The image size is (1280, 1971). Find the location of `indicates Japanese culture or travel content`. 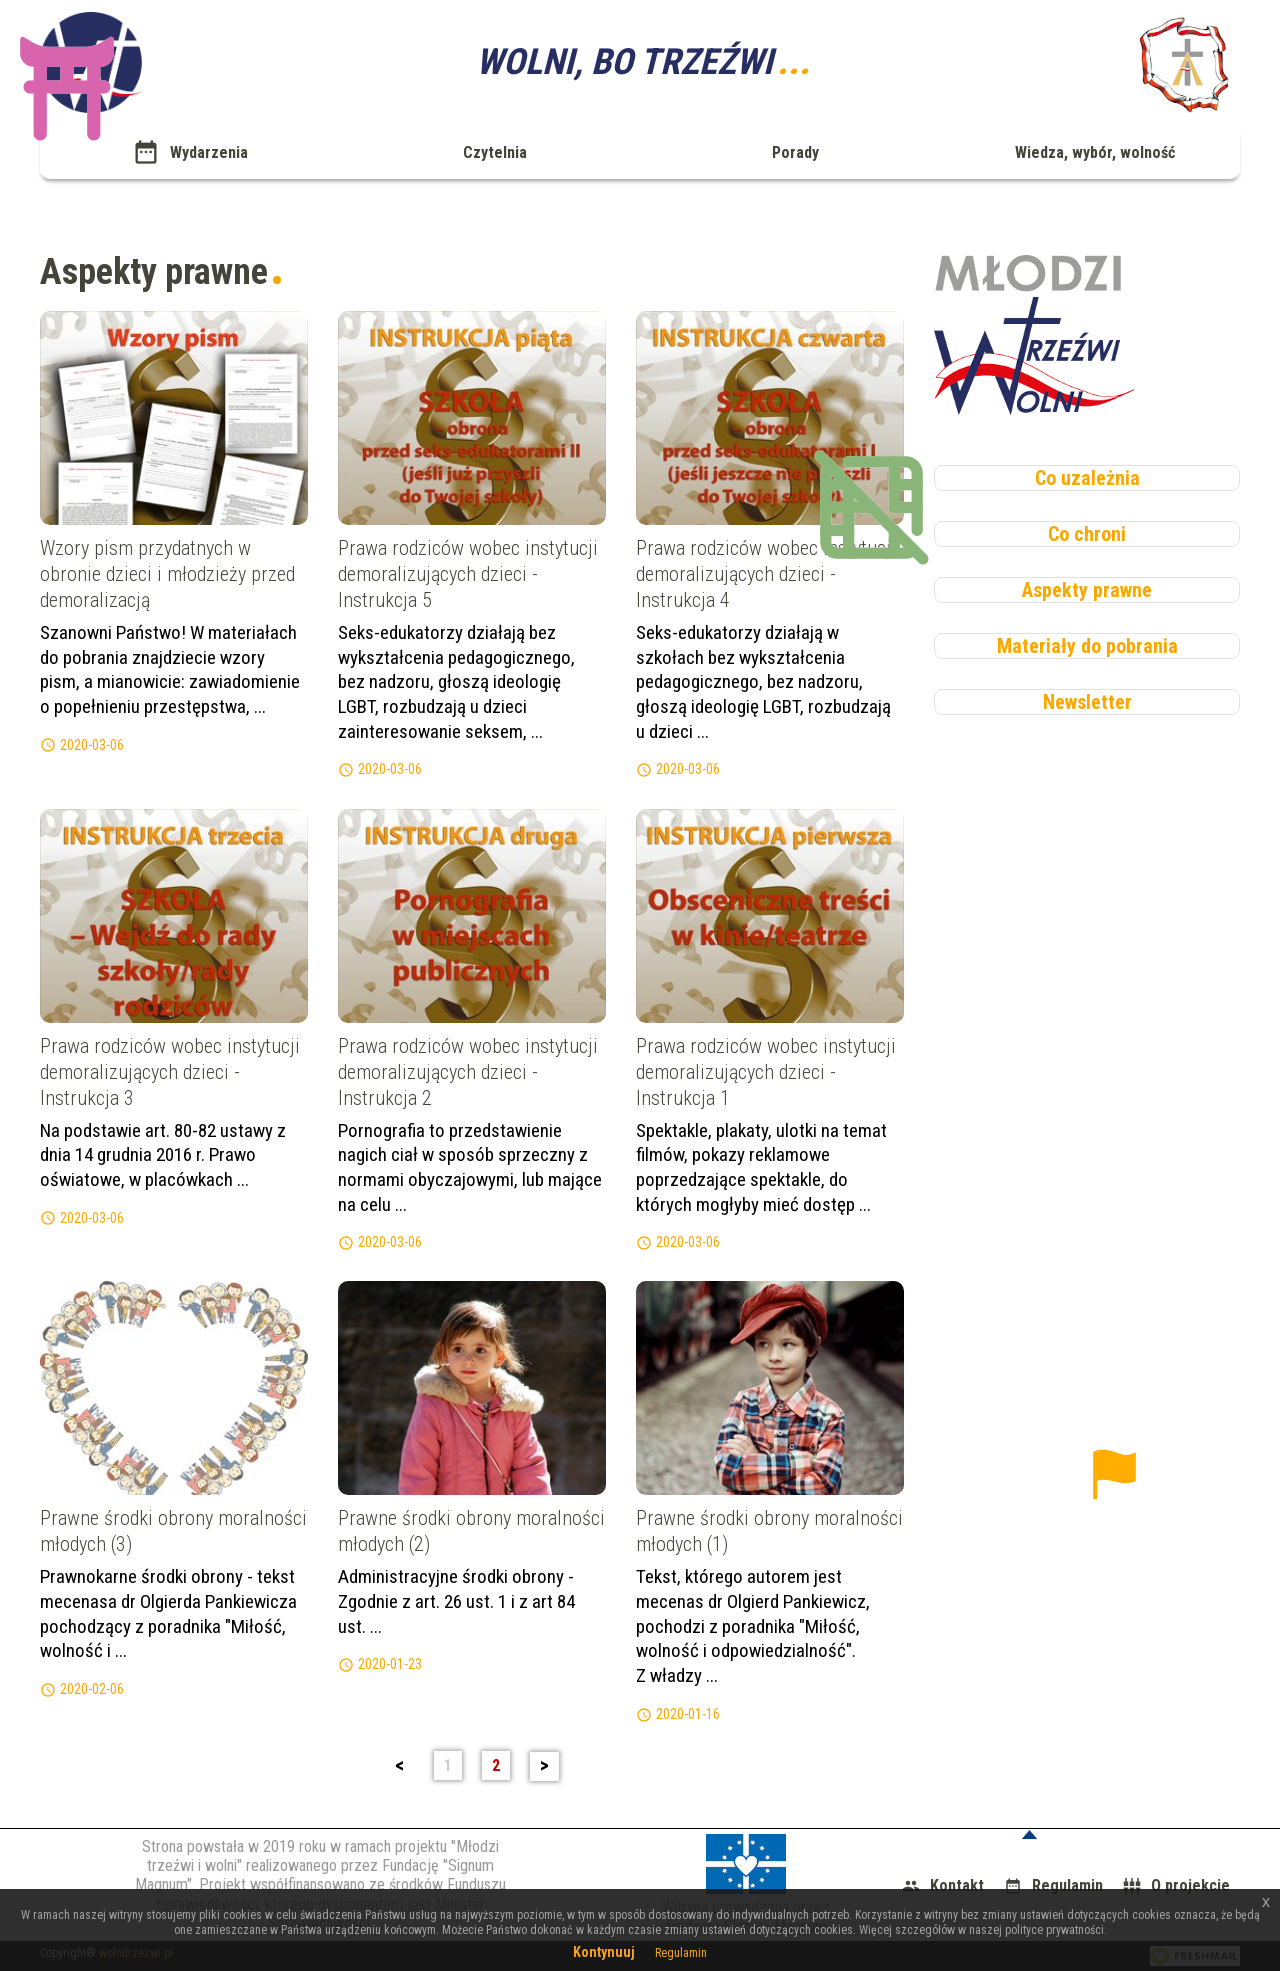

indicates Japanese culture or travel content is located at coordinates (67, 87).